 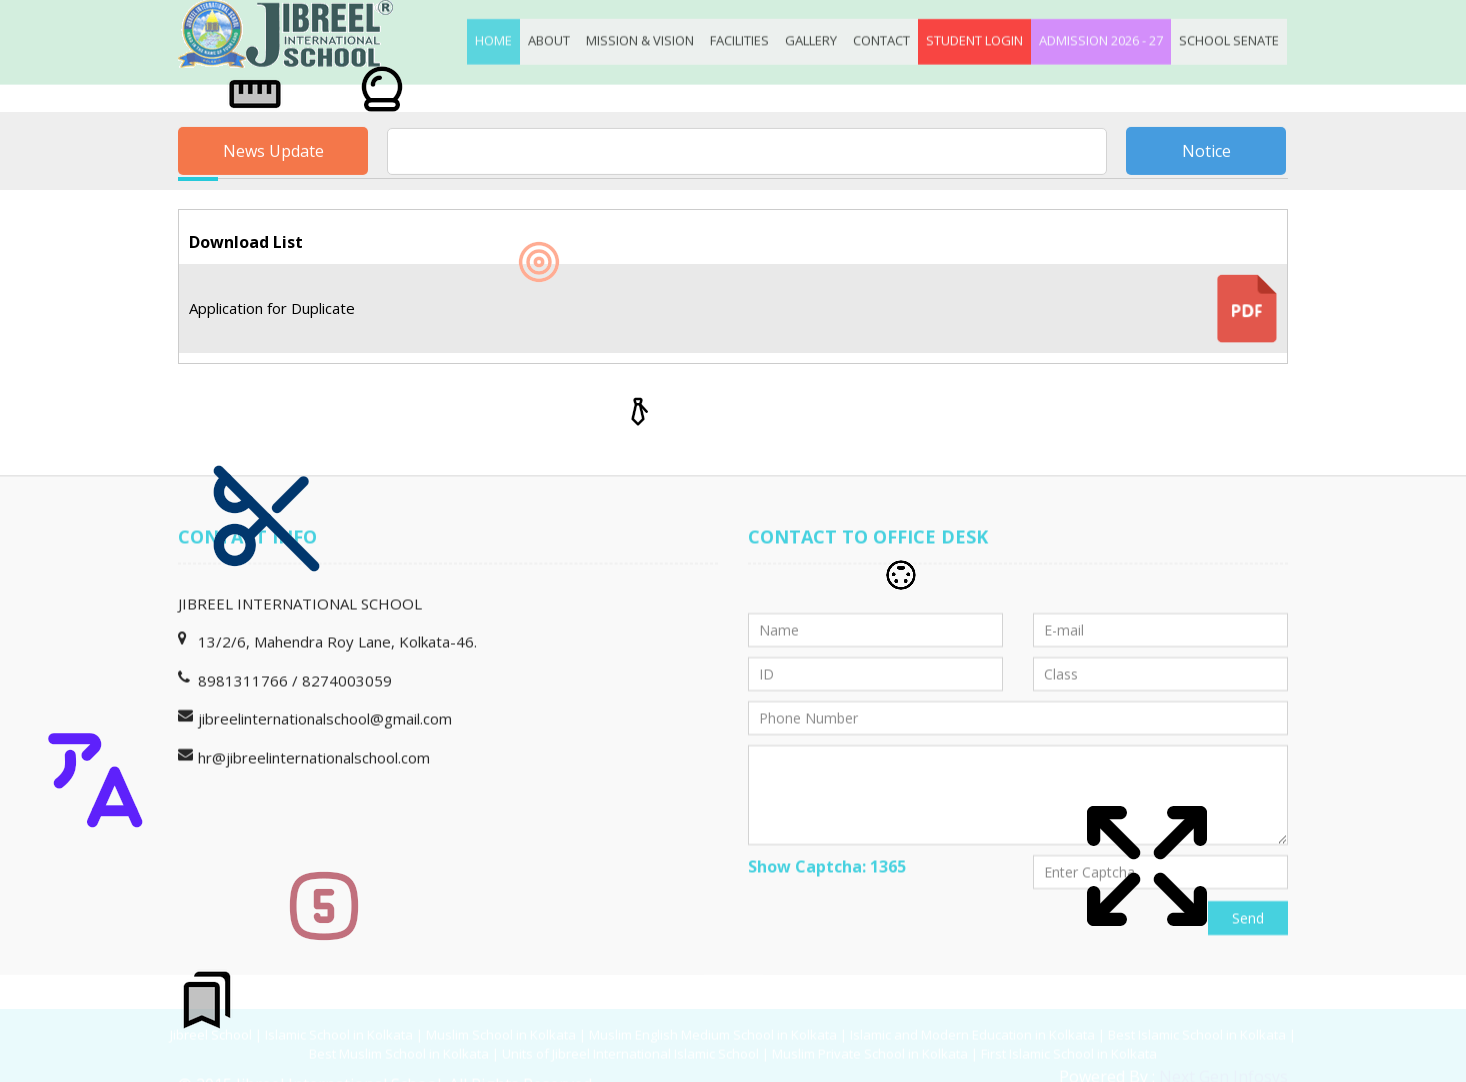 What do you see at coordinates (92, 777) in the screenshot?
I see `switch to Japanese katakana input` at bounding box center [92, 777].